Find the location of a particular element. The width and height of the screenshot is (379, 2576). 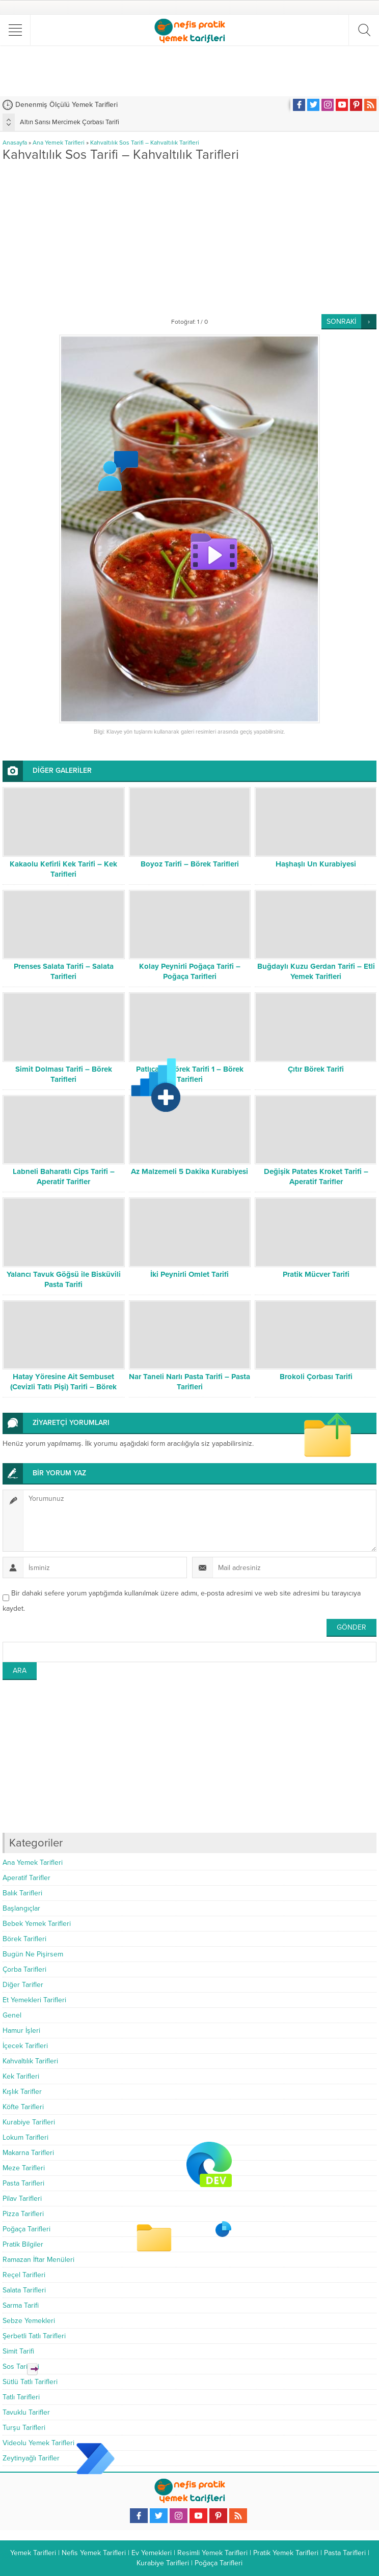

upload files to a location-based folder is located at coordinates (328, 1440).